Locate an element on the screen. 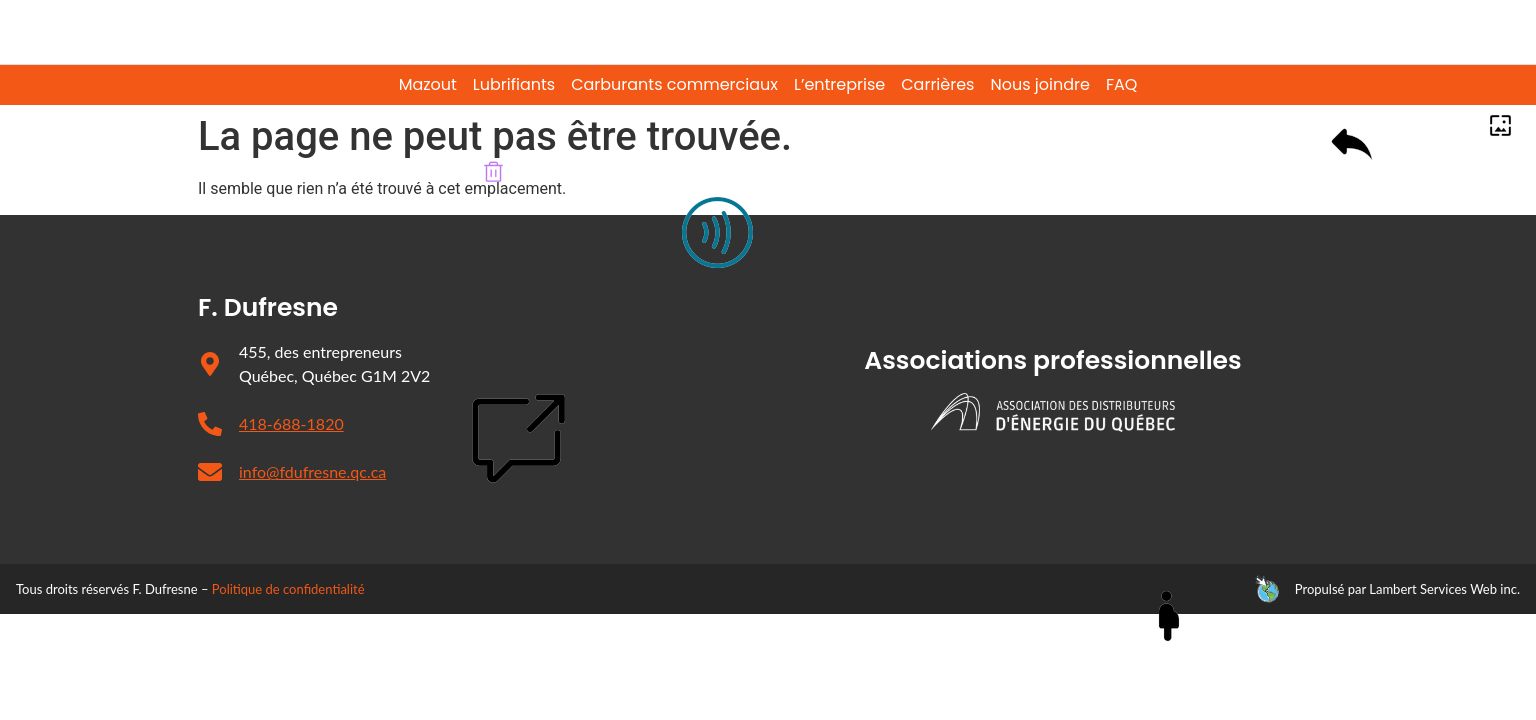 This screenshot has width=1536, height=720. tap to pay with contactless payment is located at coordinates (717, 232).